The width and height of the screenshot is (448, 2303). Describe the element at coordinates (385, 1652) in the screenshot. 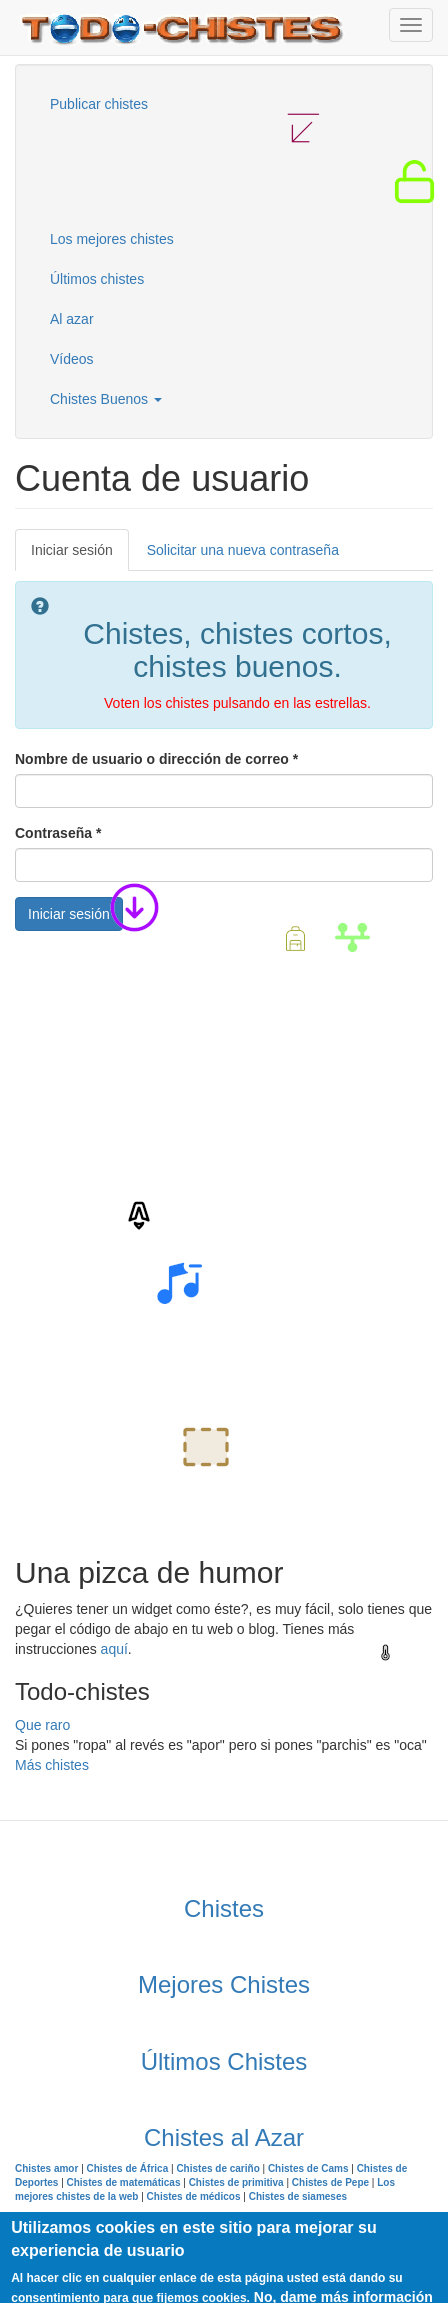

I see `view current temperature` at that location.